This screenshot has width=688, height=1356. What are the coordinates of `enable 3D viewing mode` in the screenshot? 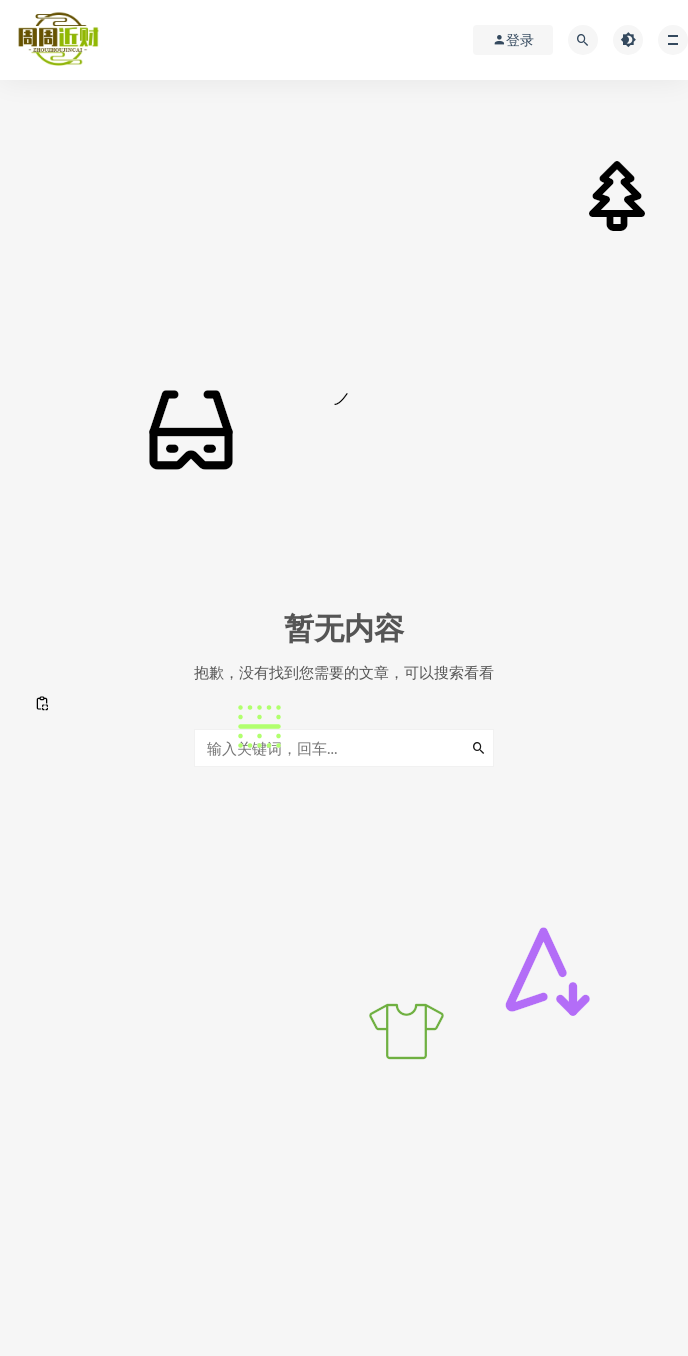 It's located at (191, 432).